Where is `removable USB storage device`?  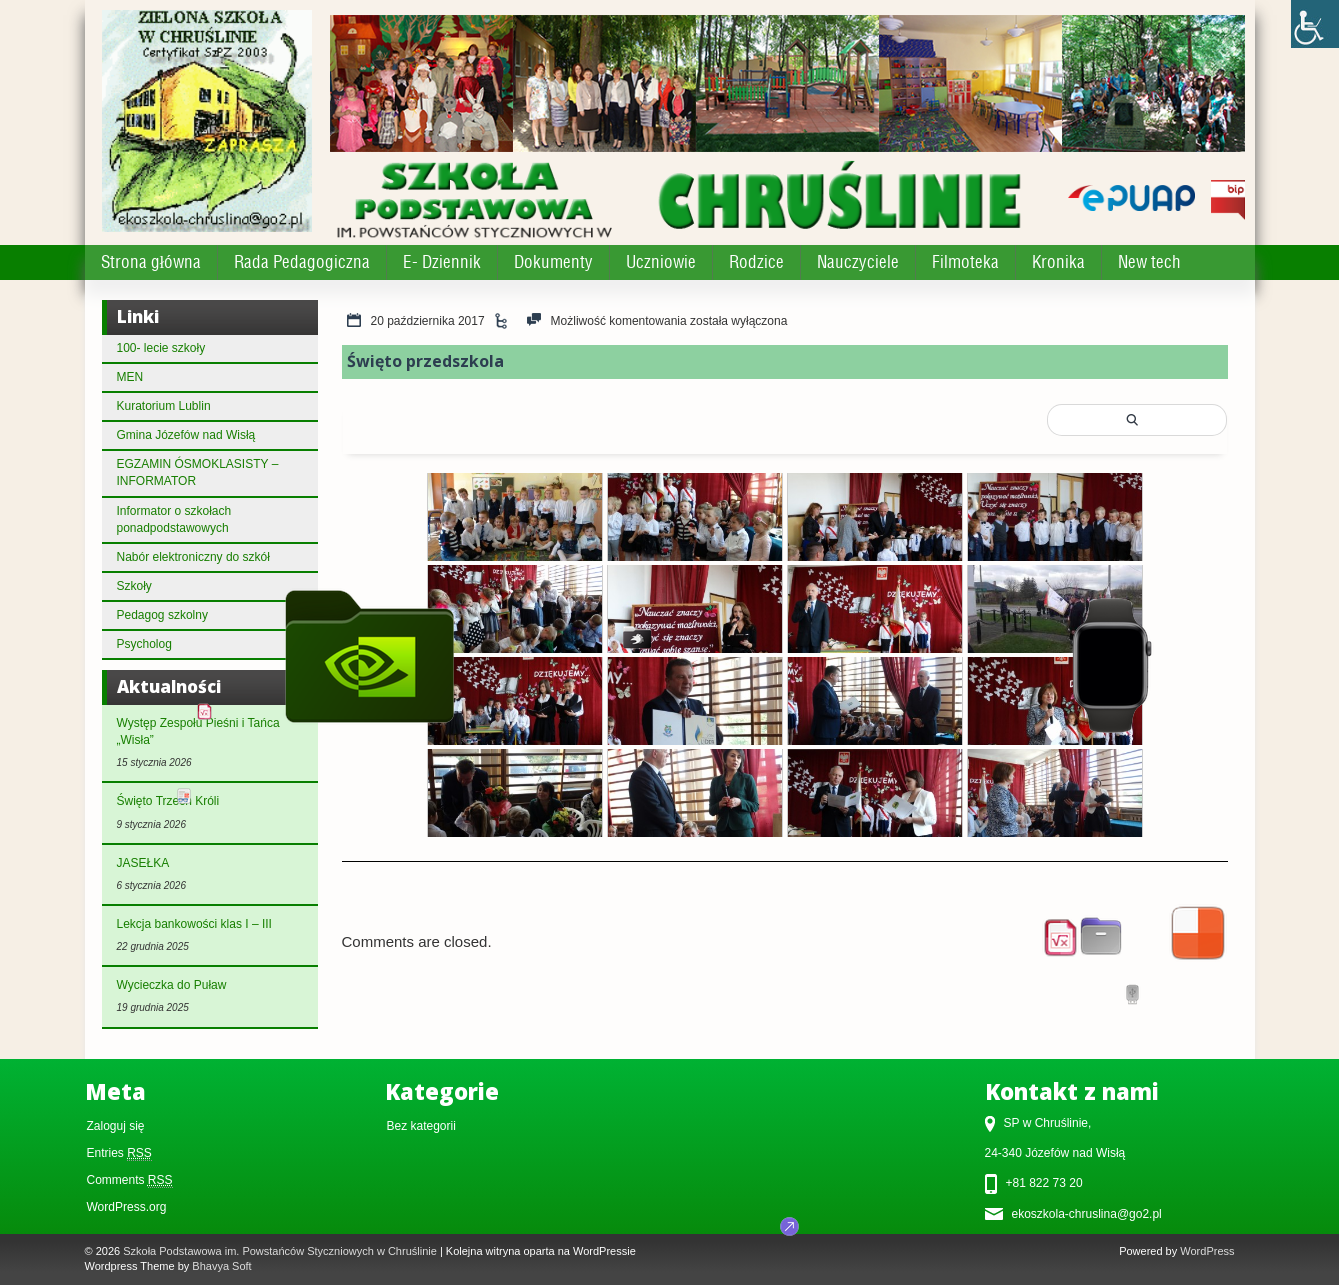
removable USB storage device is located at coordinates (1132, 994).